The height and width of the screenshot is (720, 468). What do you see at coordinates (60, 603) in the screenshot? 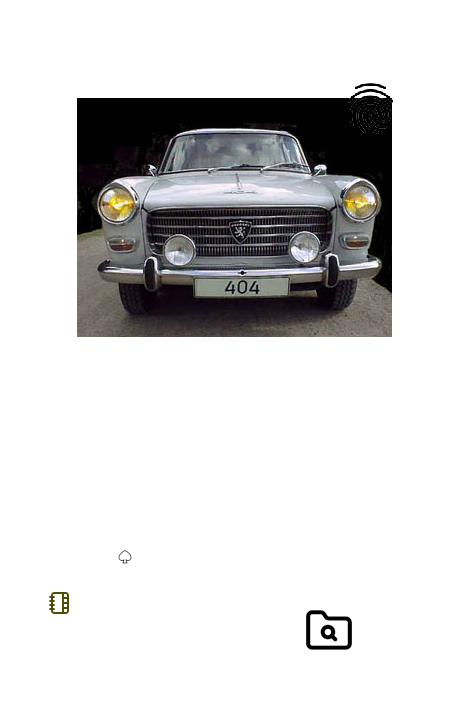
I see `open tabbed notebook or journal` at bounding box center [60, 603].